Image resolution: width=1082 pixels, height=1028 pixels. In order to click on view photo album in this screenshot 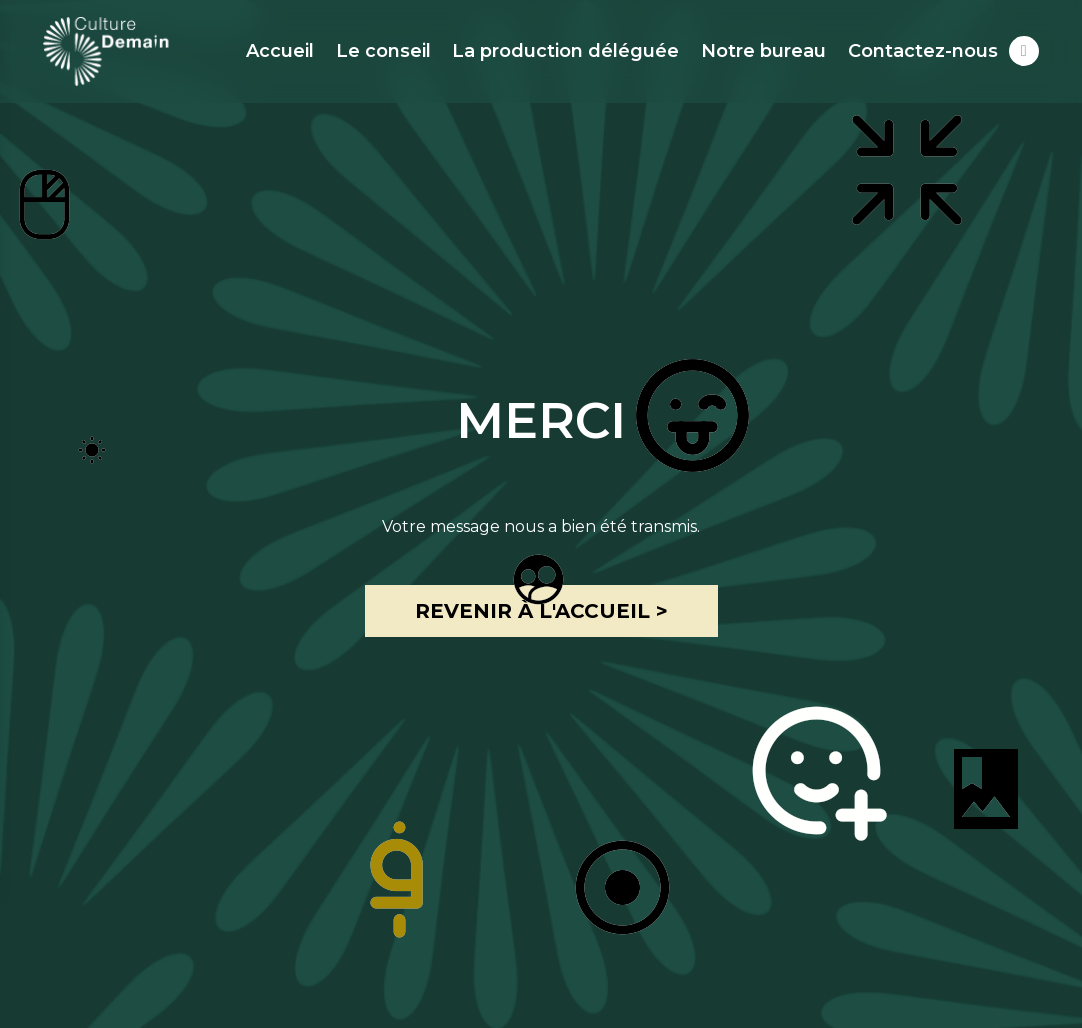, I will do `click(986, 789)`.